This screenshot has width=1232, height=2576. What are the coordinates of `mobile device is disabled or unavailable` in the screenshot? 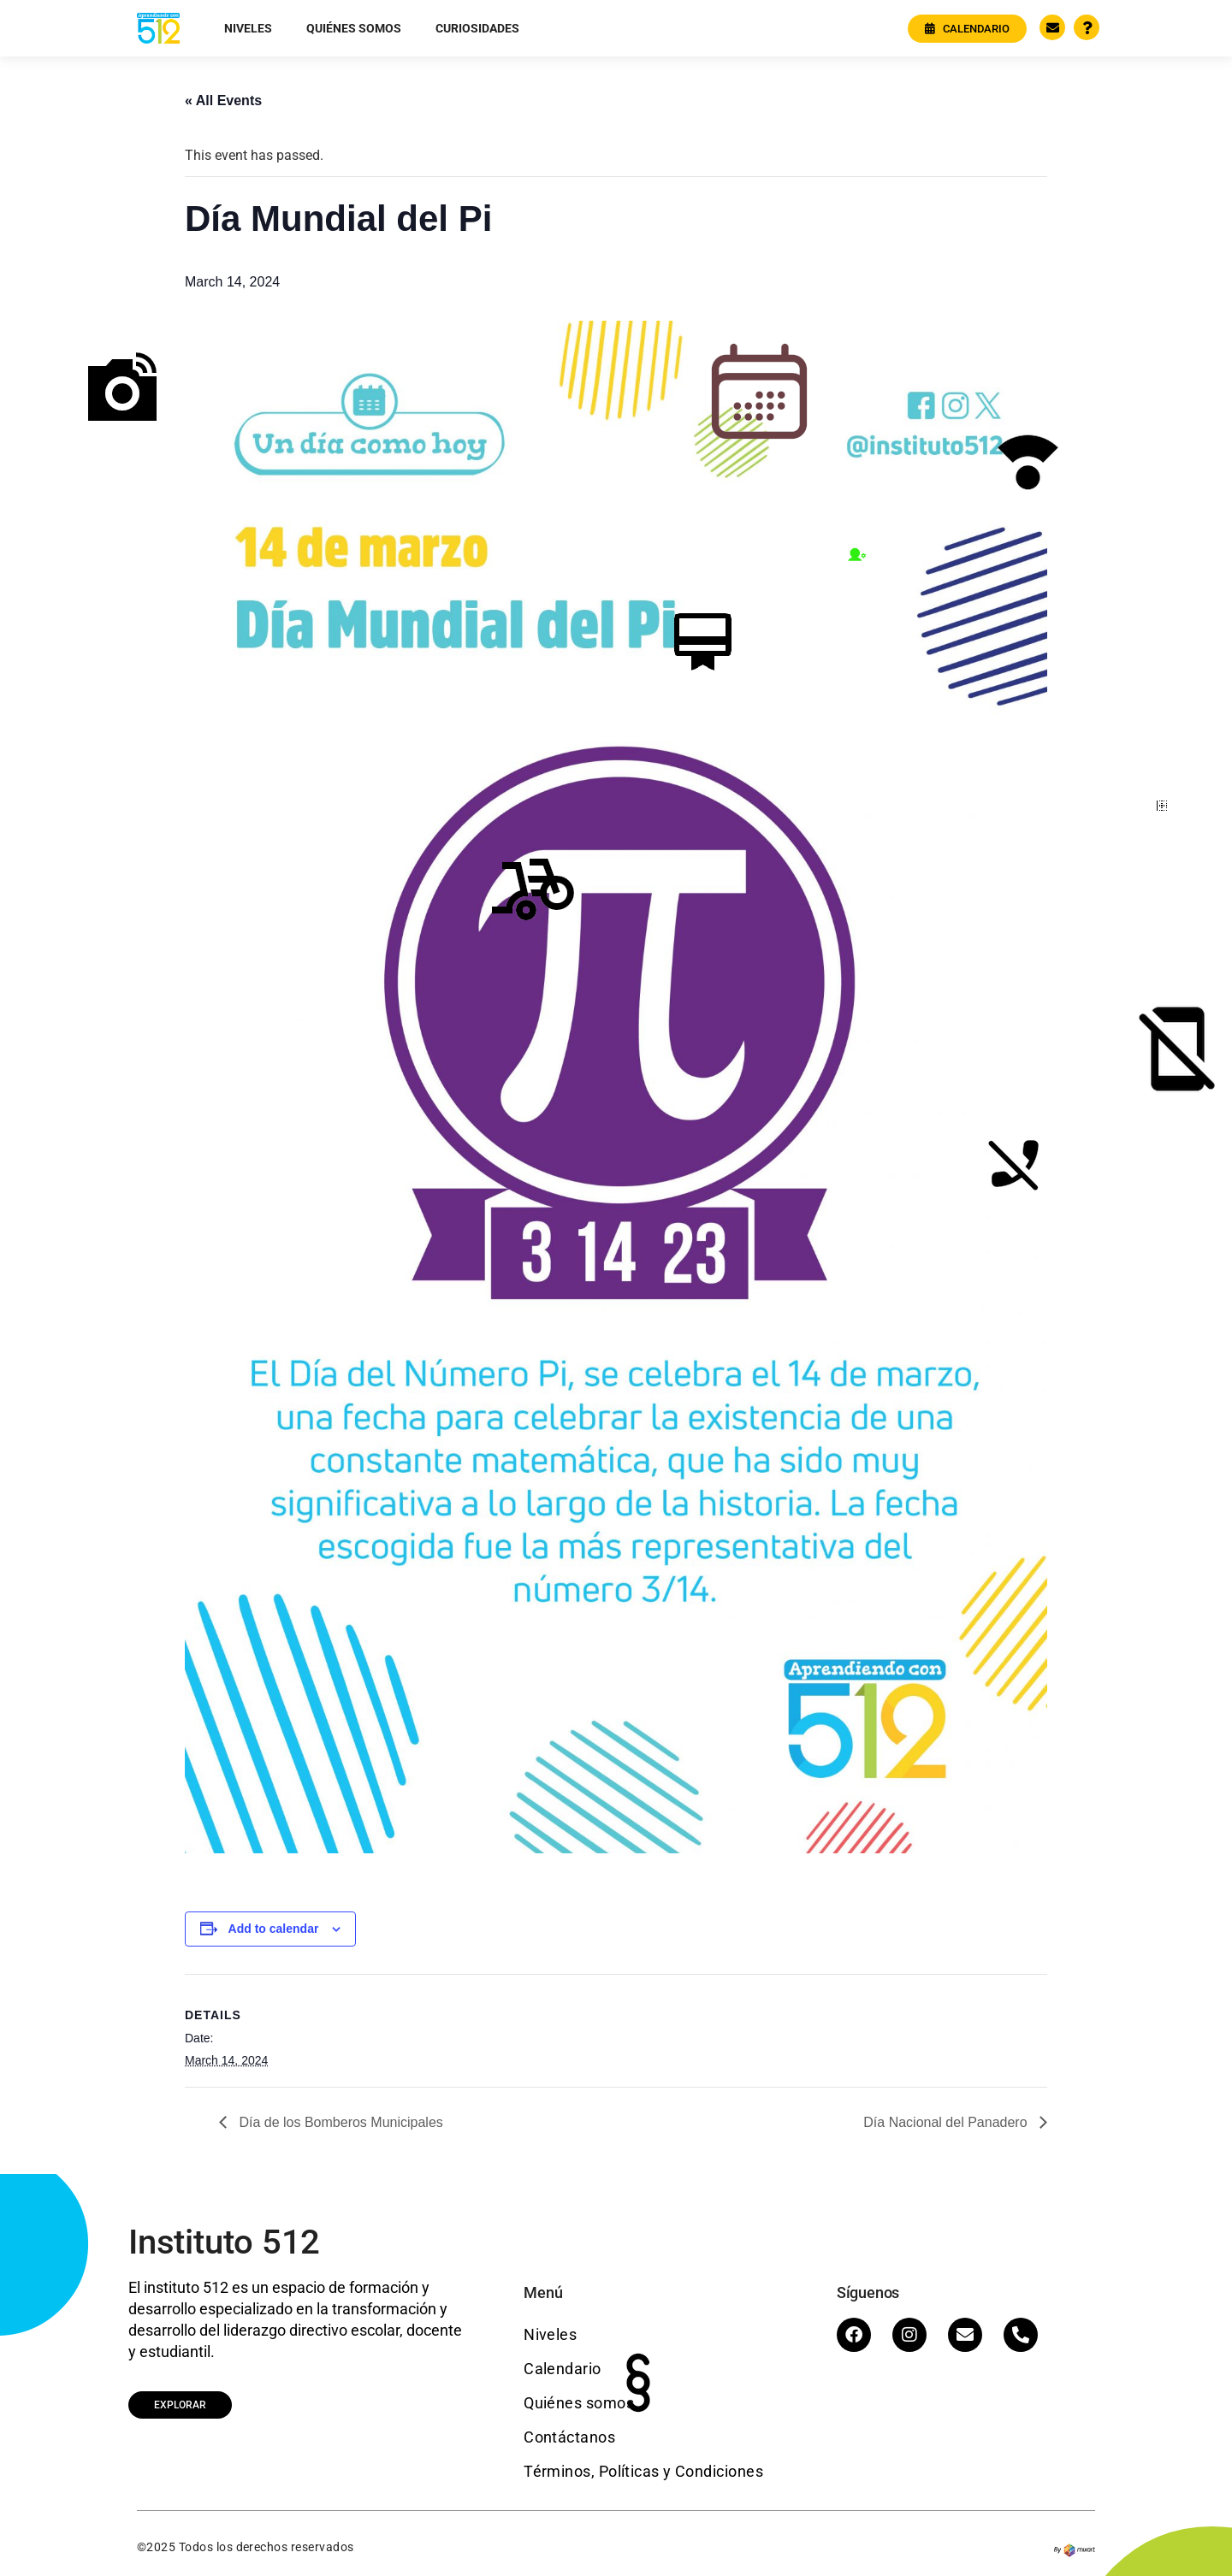 It's located at (1177, 1049).